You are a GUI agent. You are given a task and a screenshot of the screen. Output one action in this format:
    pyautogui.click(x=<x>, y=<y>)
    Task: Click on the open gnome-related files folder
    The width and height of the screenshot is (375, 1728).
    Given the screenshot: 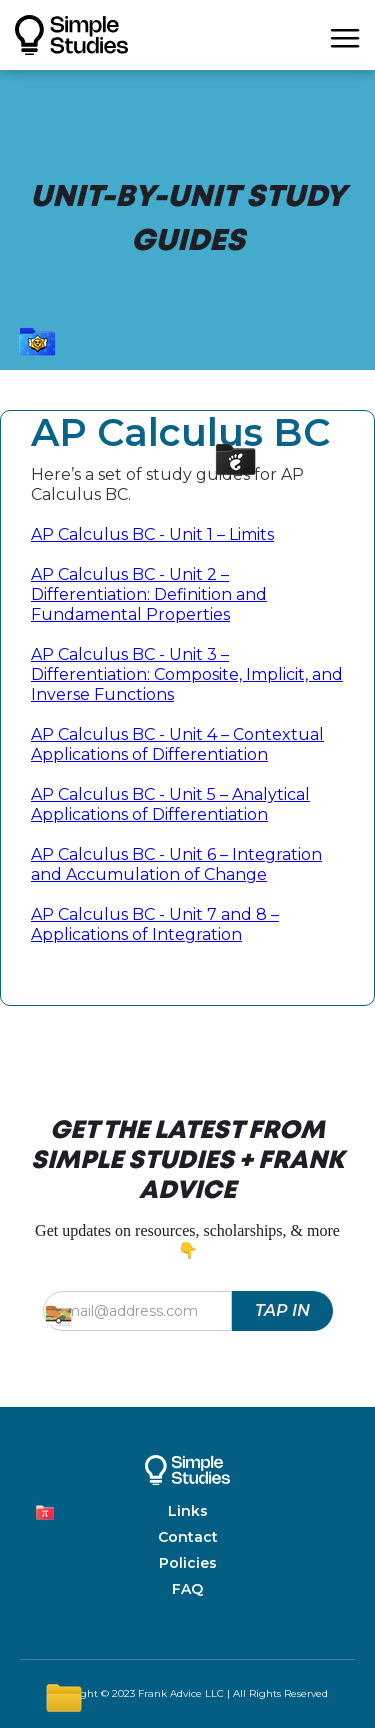 What is the action you would take?
    pyautogui.click(x=235, y=460)
    